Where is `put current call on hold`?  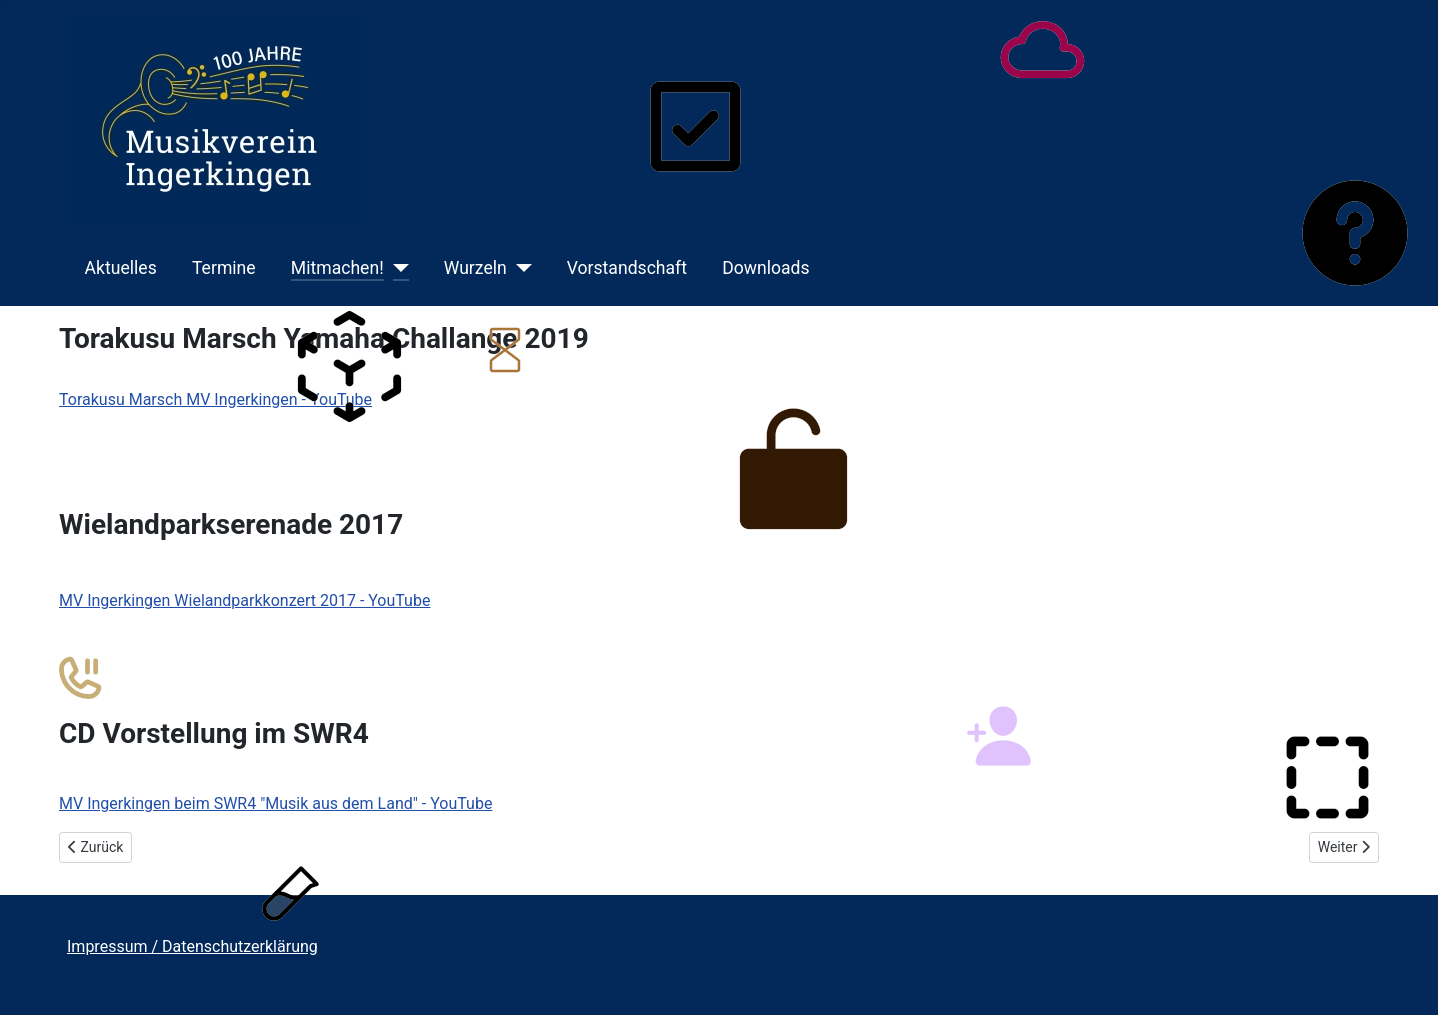 put current call on hold is located at coordinates (81, 677).